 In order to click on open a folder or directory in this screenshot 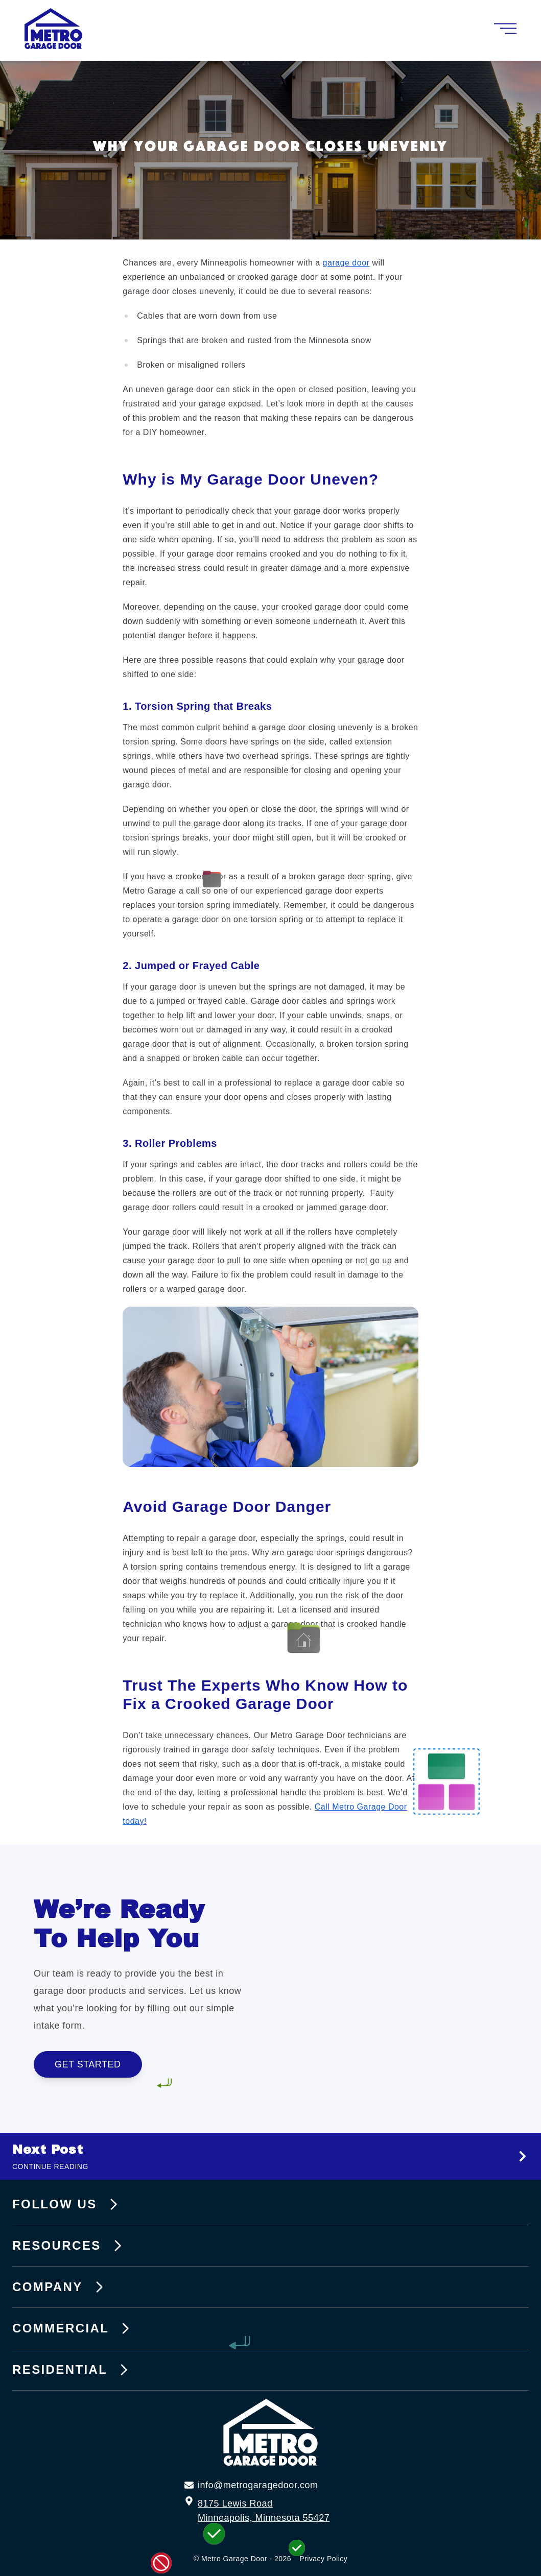, I will do `click(211, 879)`.